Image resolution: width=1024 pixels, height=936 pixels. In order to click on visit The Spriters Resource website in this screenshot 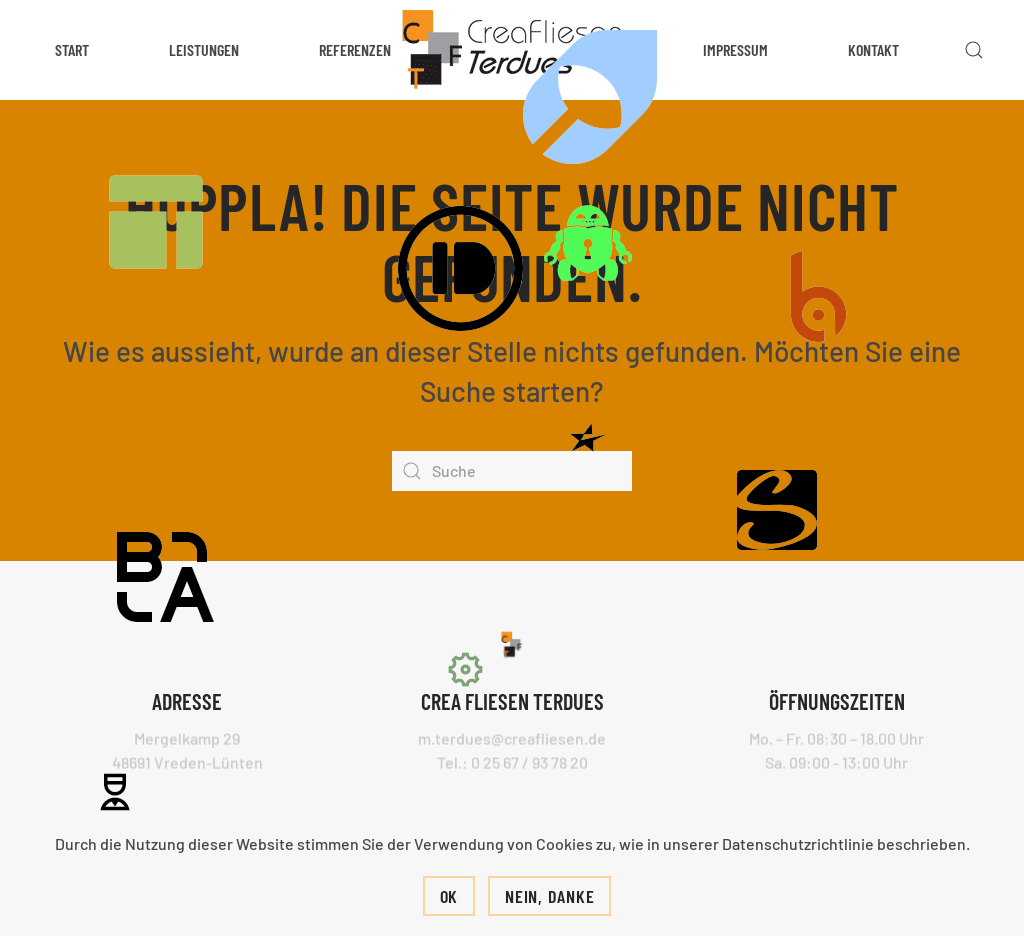, I will do `click(777, 510)`.